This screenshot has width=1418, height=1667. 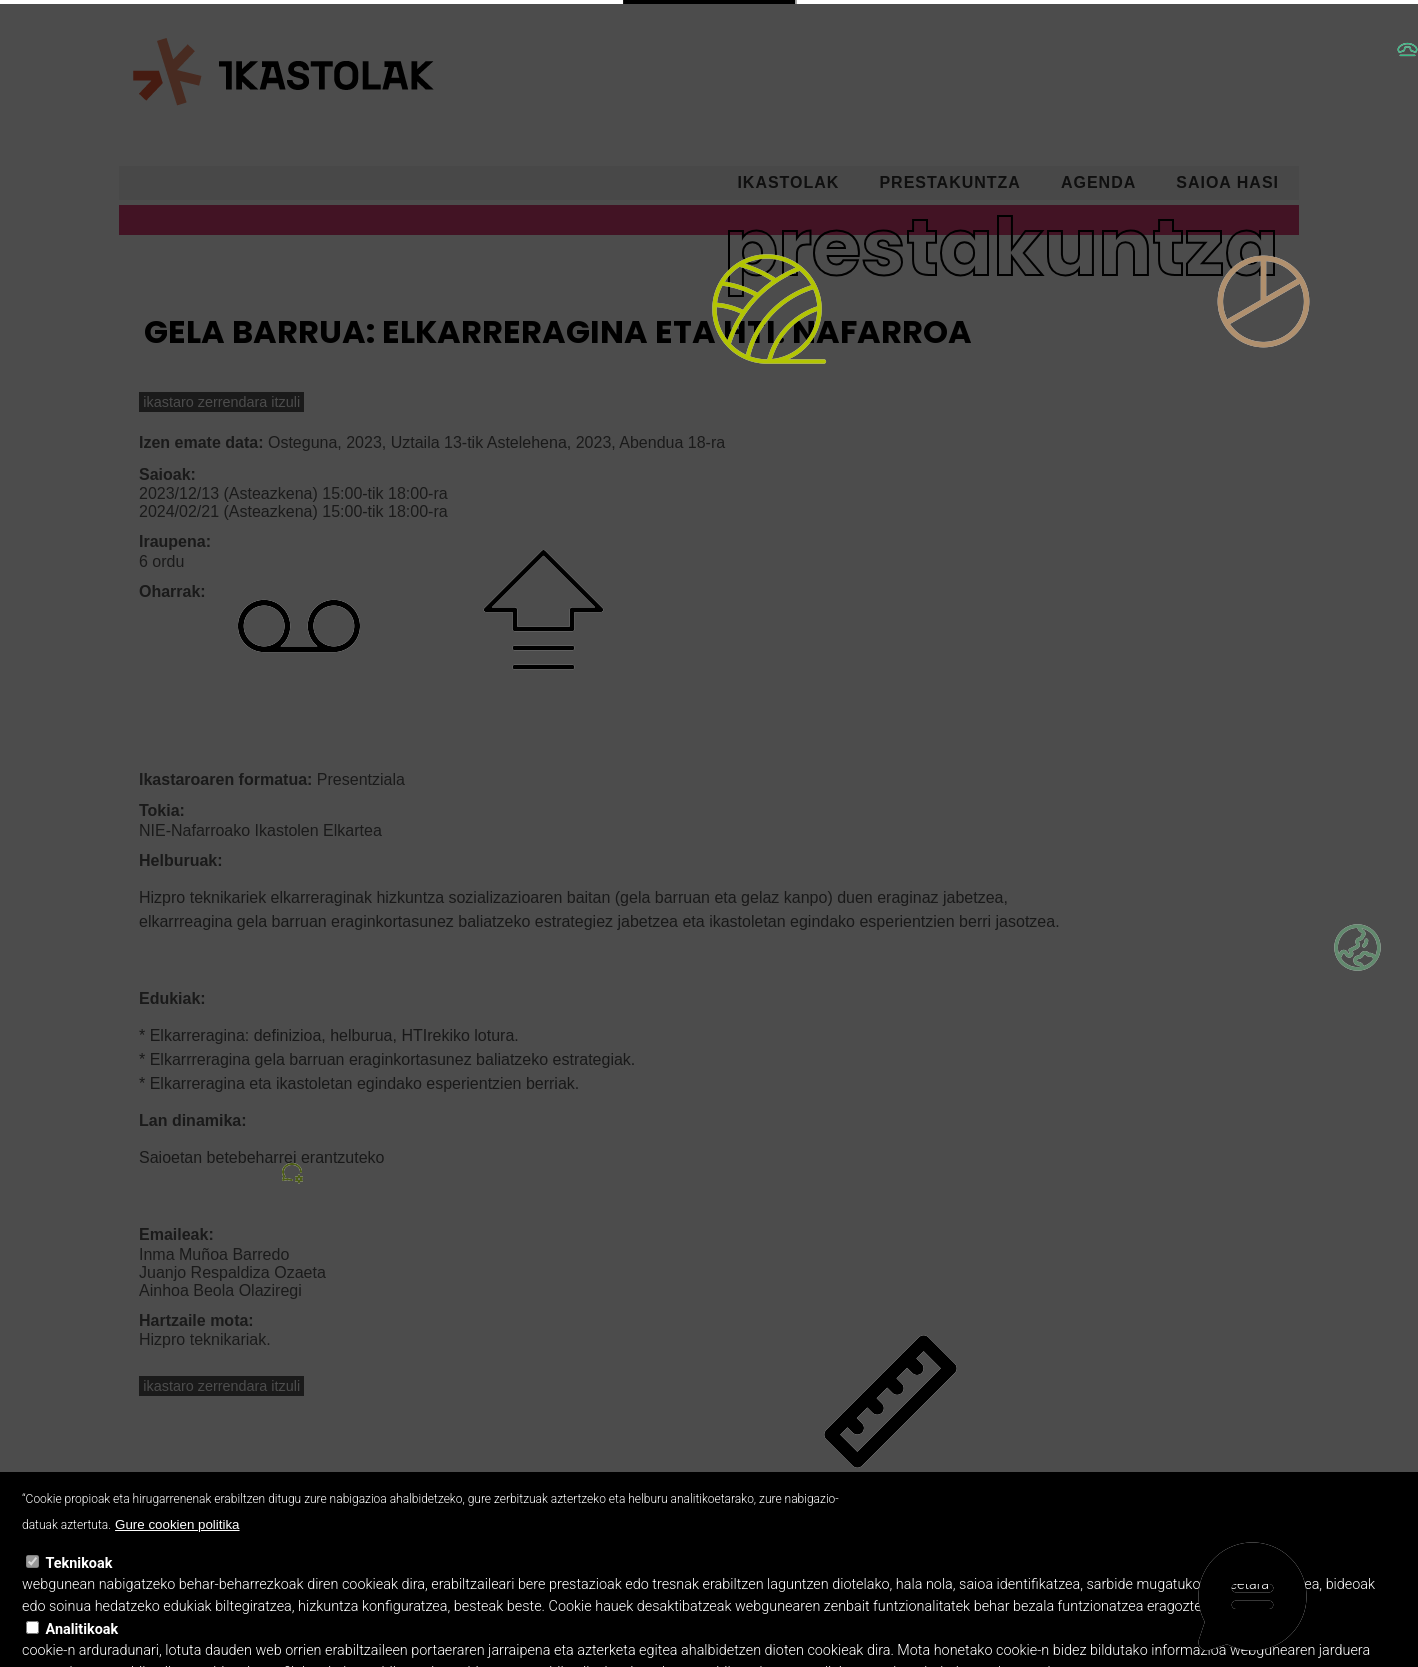 I want to click on open chat or messaging, so click(x=1252, y=1596).